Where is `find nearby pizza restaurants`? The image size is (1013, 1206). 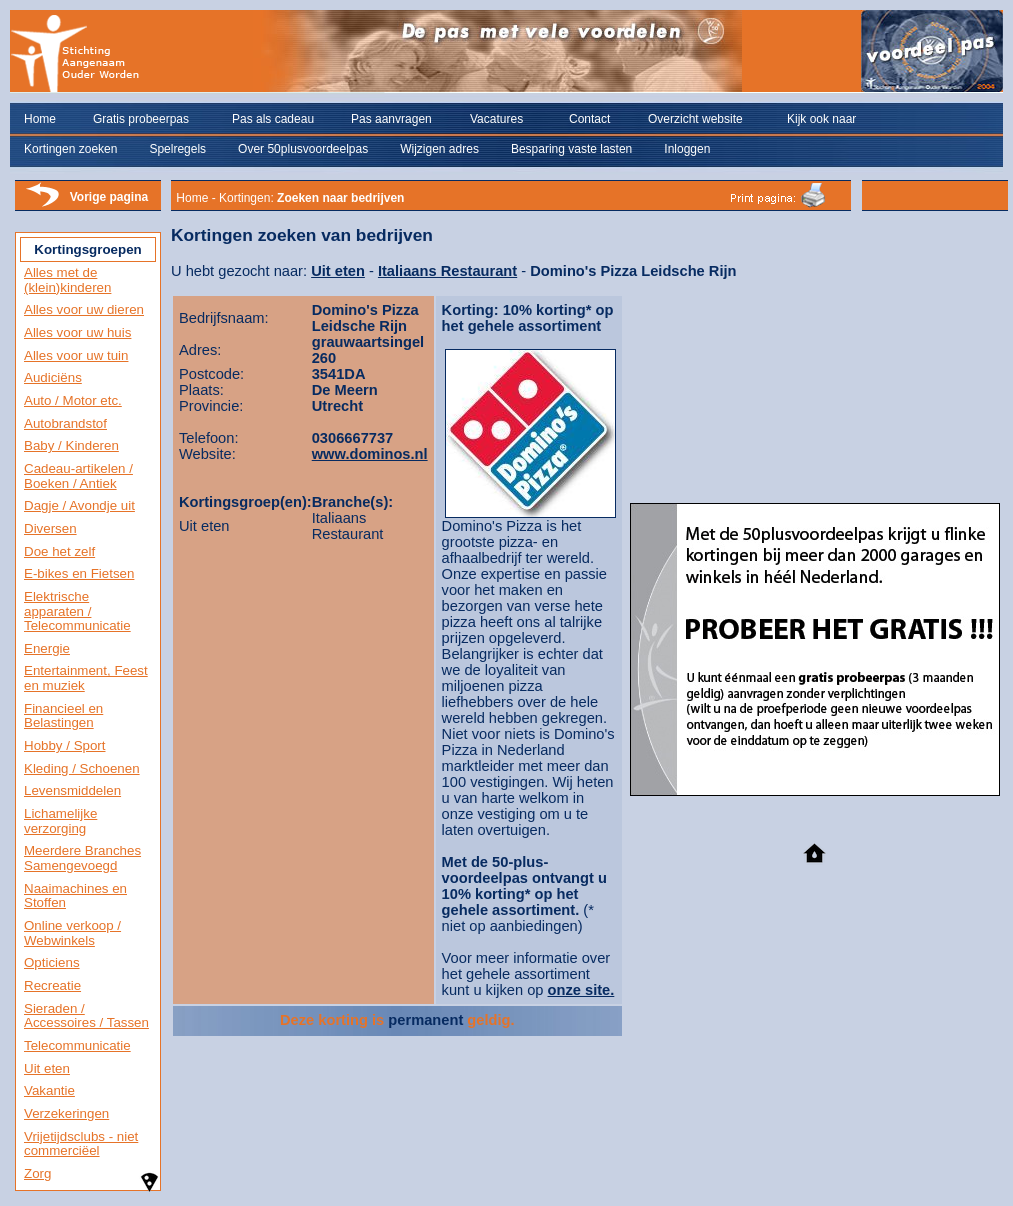
find nearby pizza restaurants is located at coordinates (149, 1182).